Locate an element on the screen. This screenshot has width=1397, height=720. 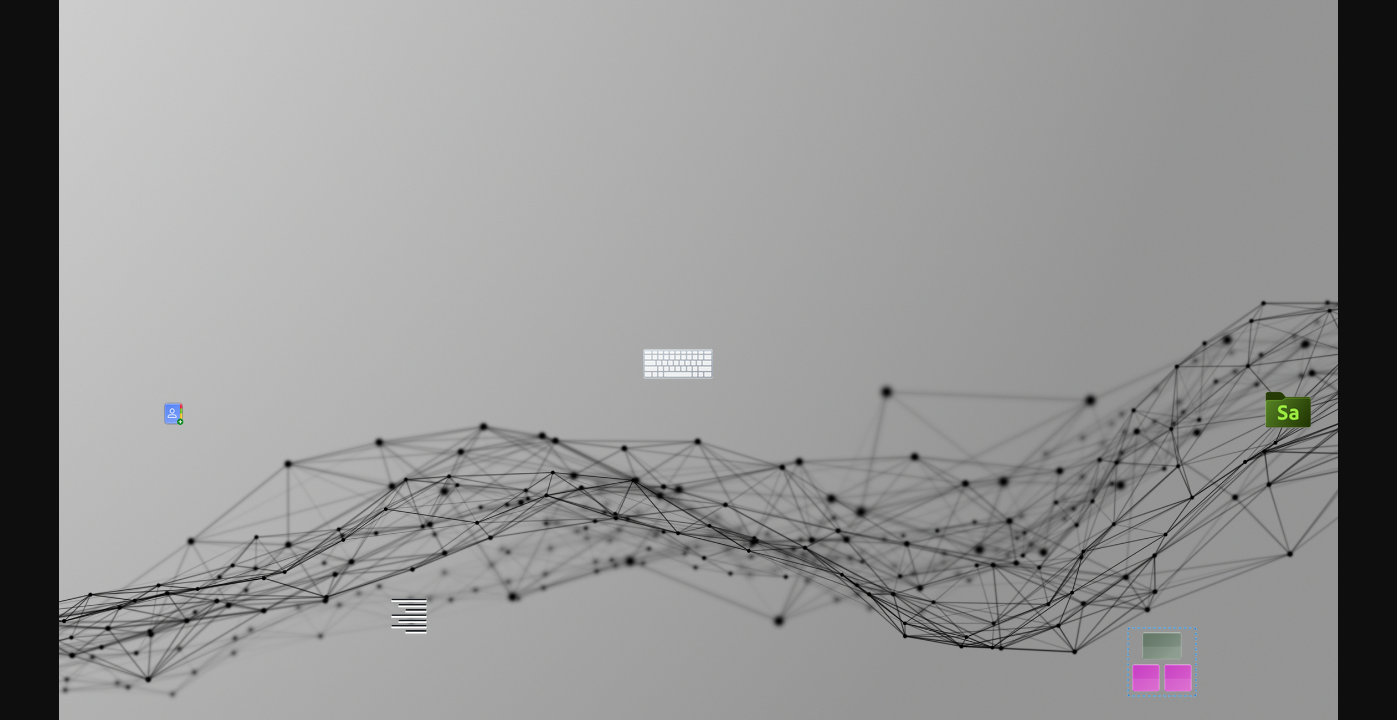
add a new contact is located at coordinates (173, 413).